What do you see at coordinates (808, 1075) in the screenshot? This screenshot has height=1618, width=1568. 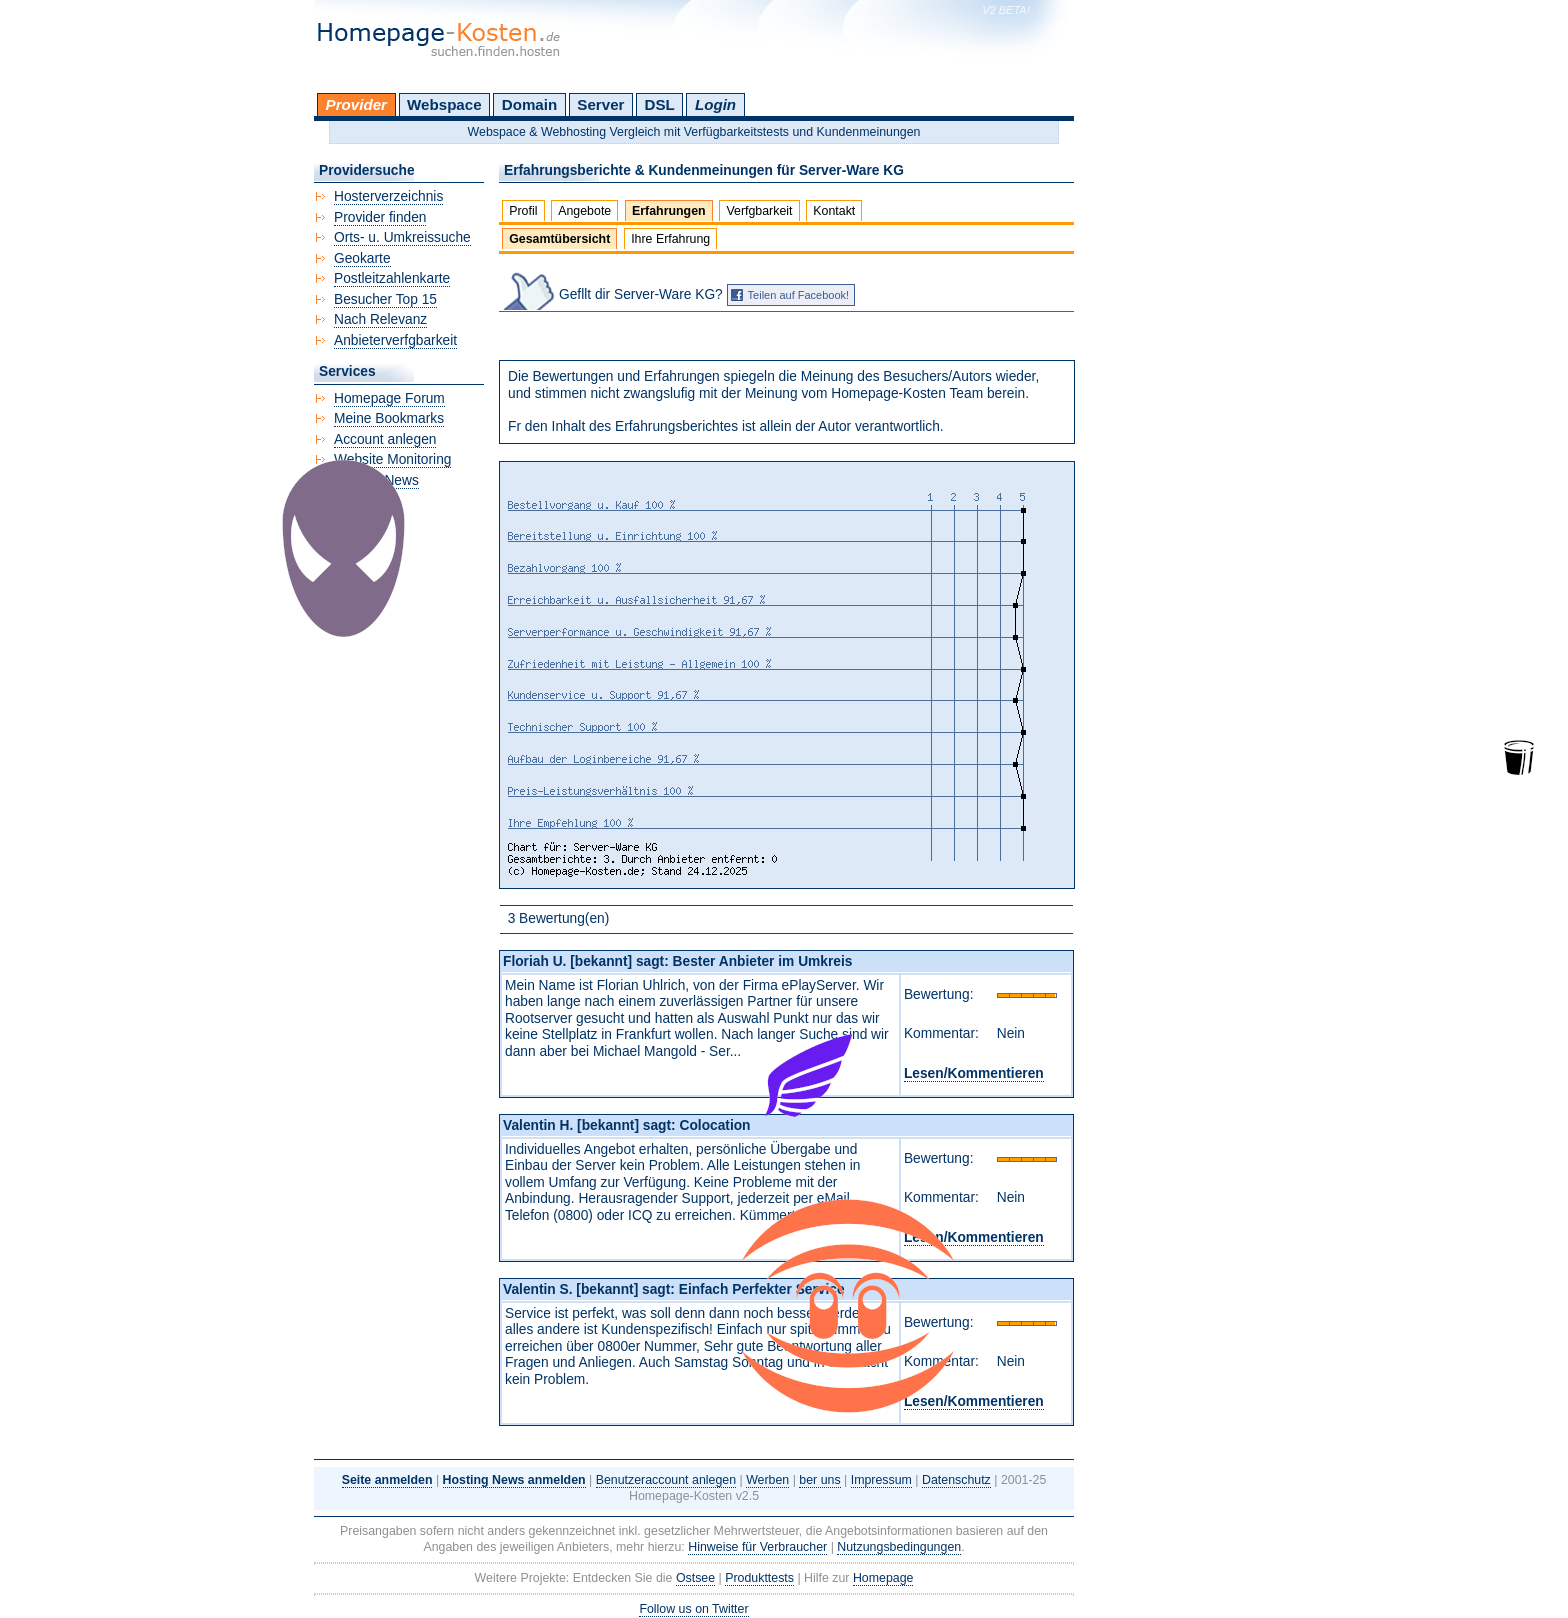 I see `indicates premium or liberty status` at bounding box center [808, 1075].